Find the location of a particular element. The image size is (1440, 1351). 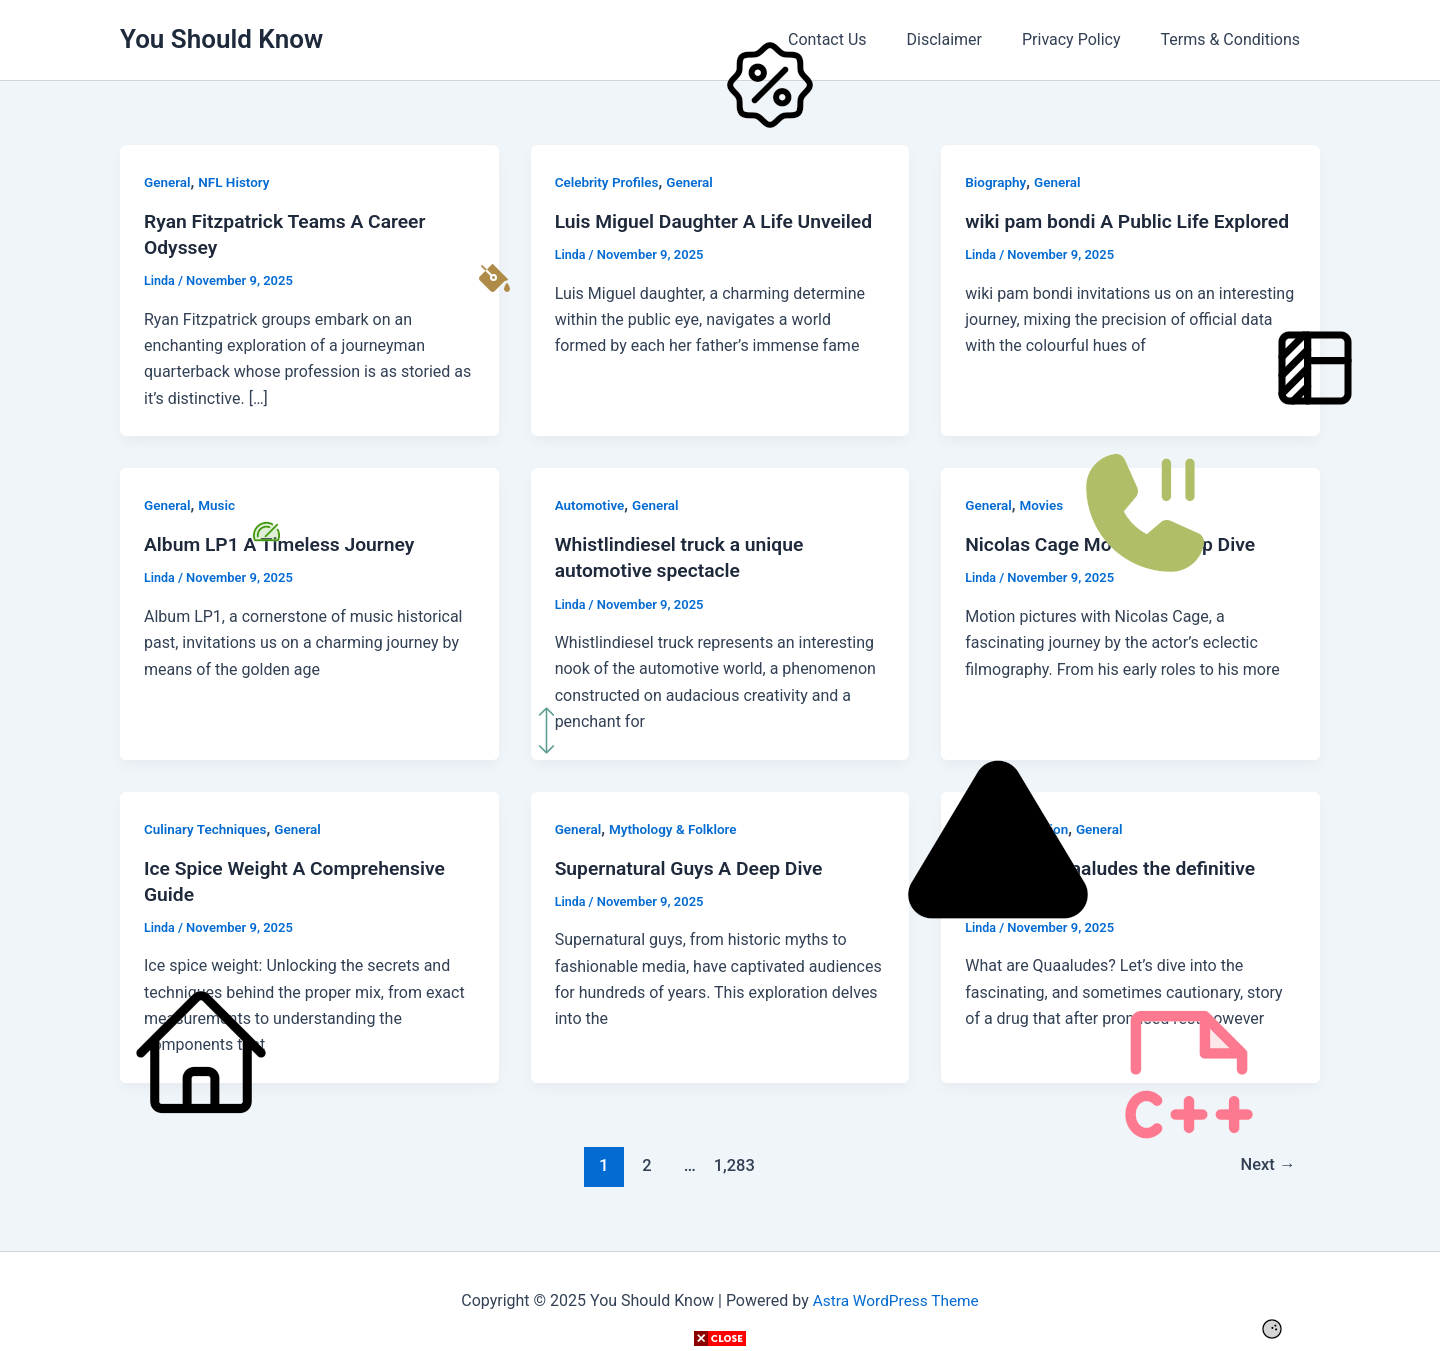

access bowling or sports games is located at coordinates (1272, 1329).